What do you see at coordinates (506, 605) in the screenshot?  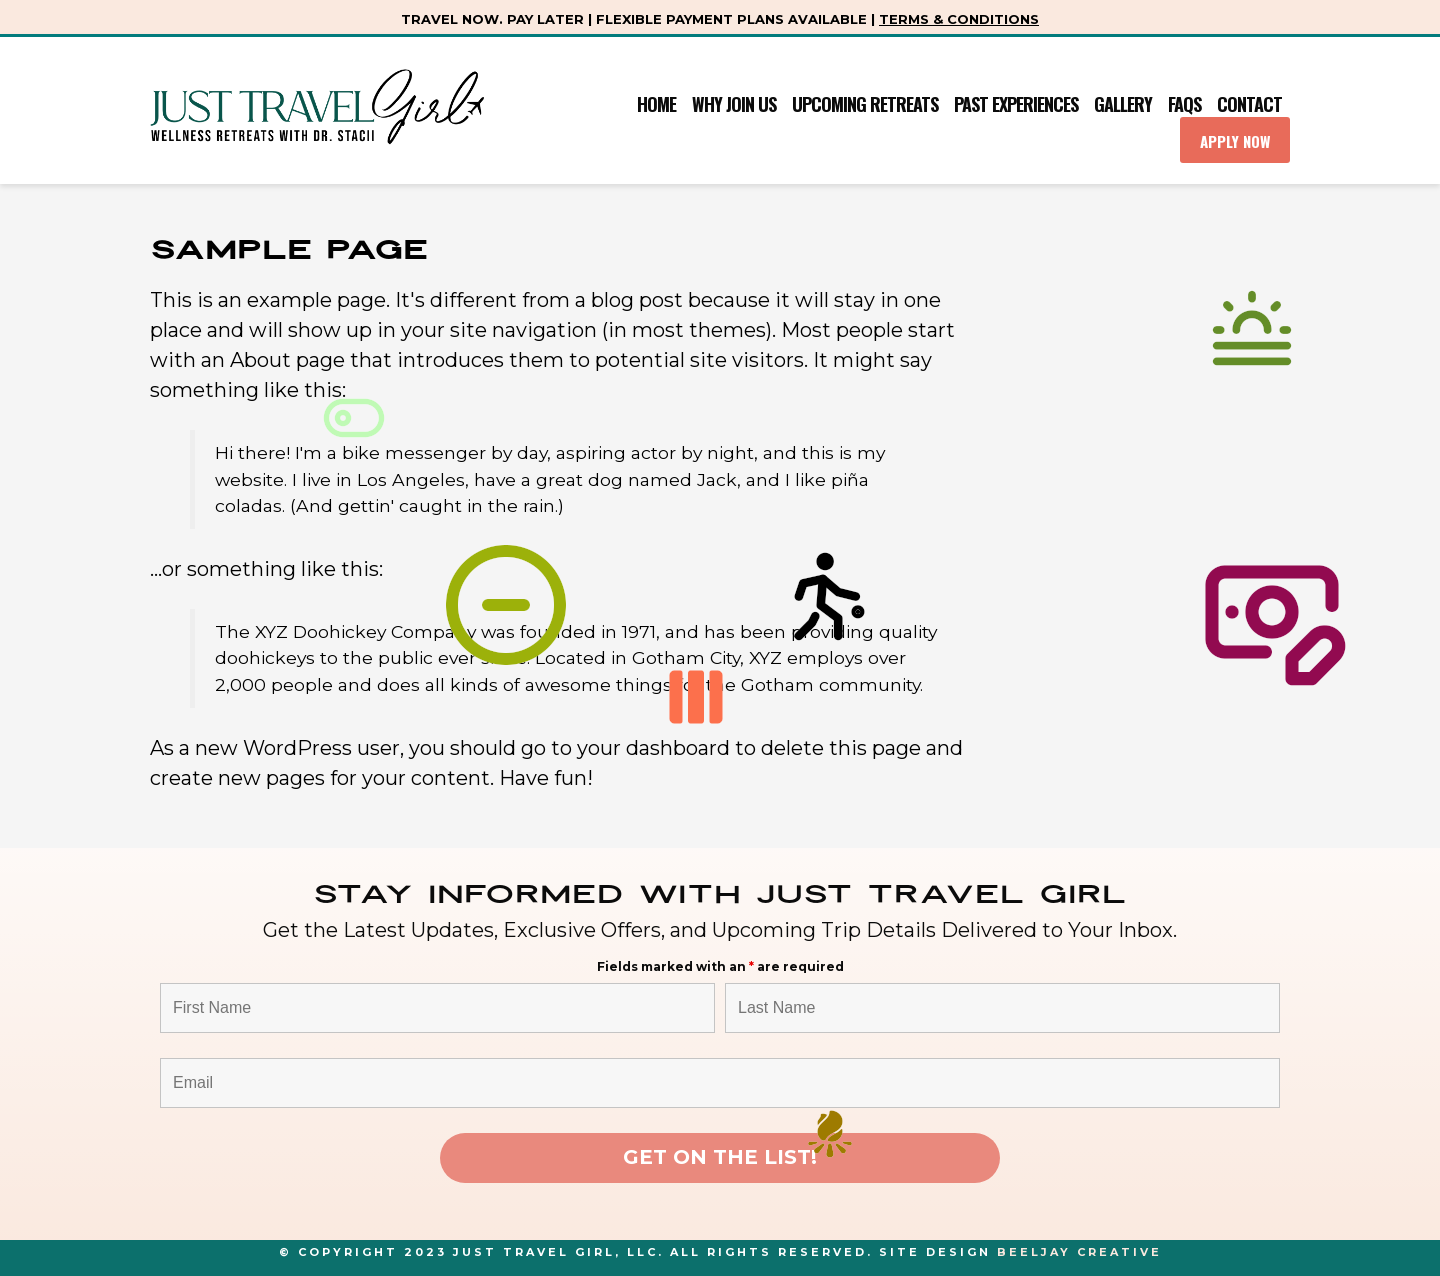 I see `remove an item from a list or collection` at bounding box center [506, 605].